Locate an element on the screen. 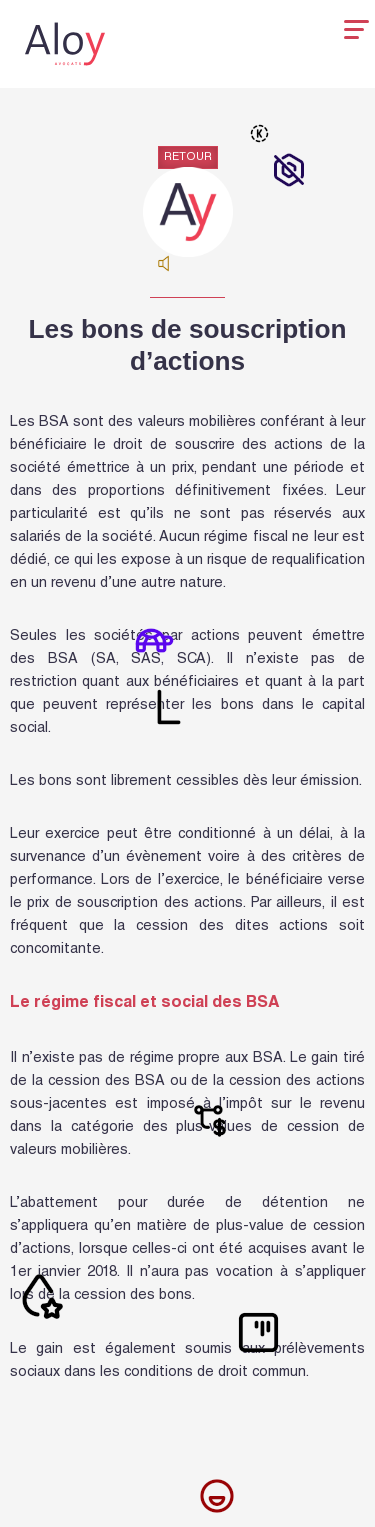  disable assembly or grouping feature is located at coordinates (289, 170).